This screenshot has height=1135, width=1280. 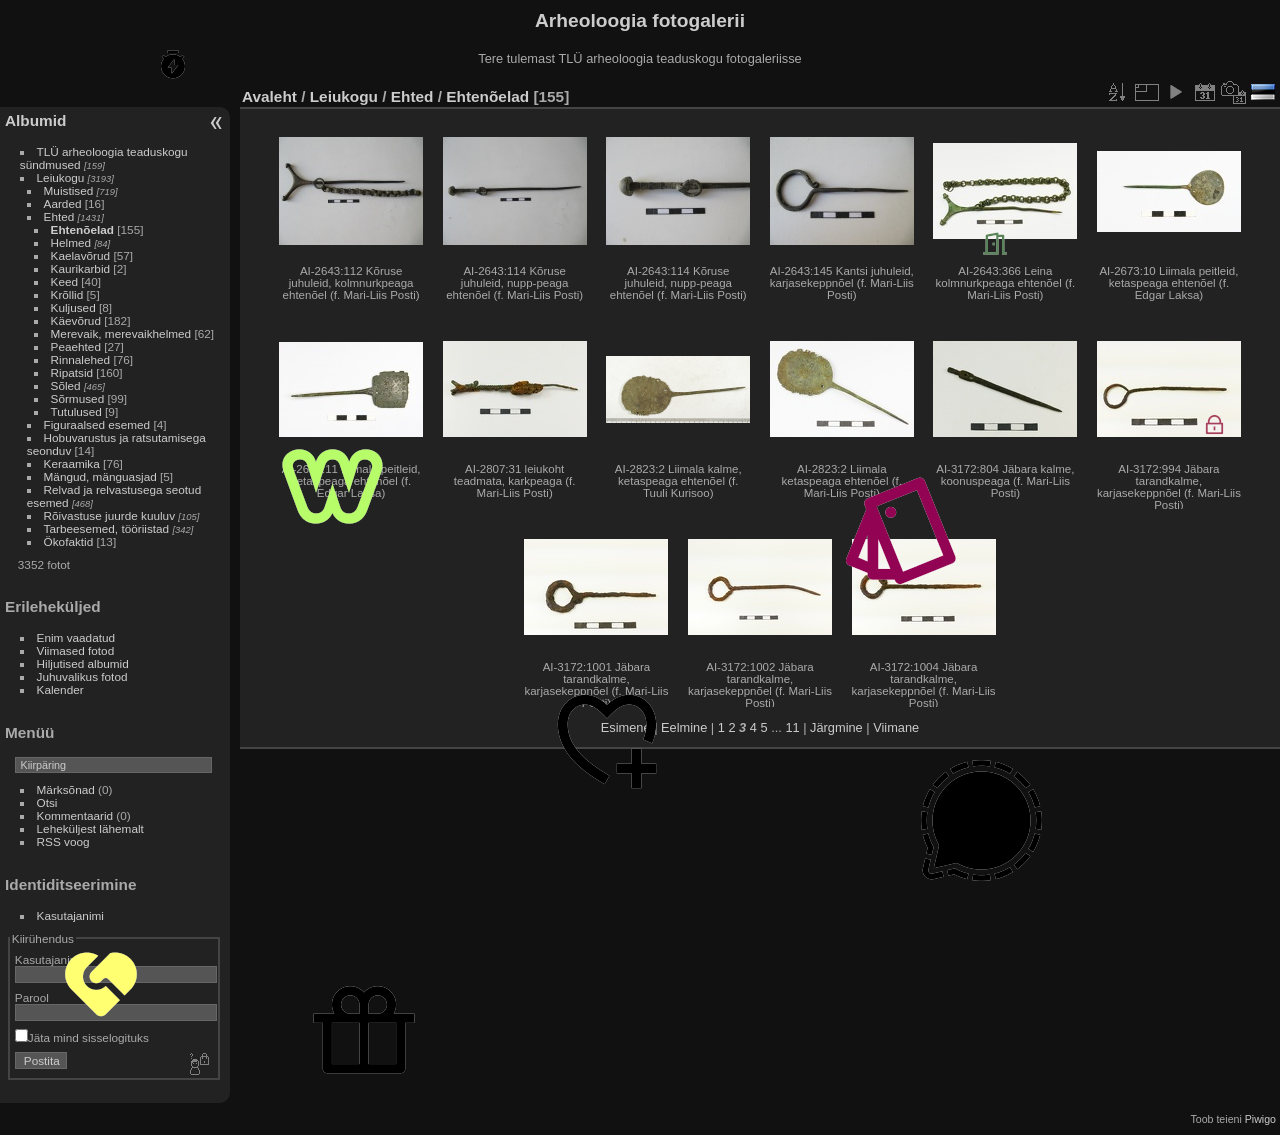 I want to click on weebly website builder logo, so click(x=332, y=486).